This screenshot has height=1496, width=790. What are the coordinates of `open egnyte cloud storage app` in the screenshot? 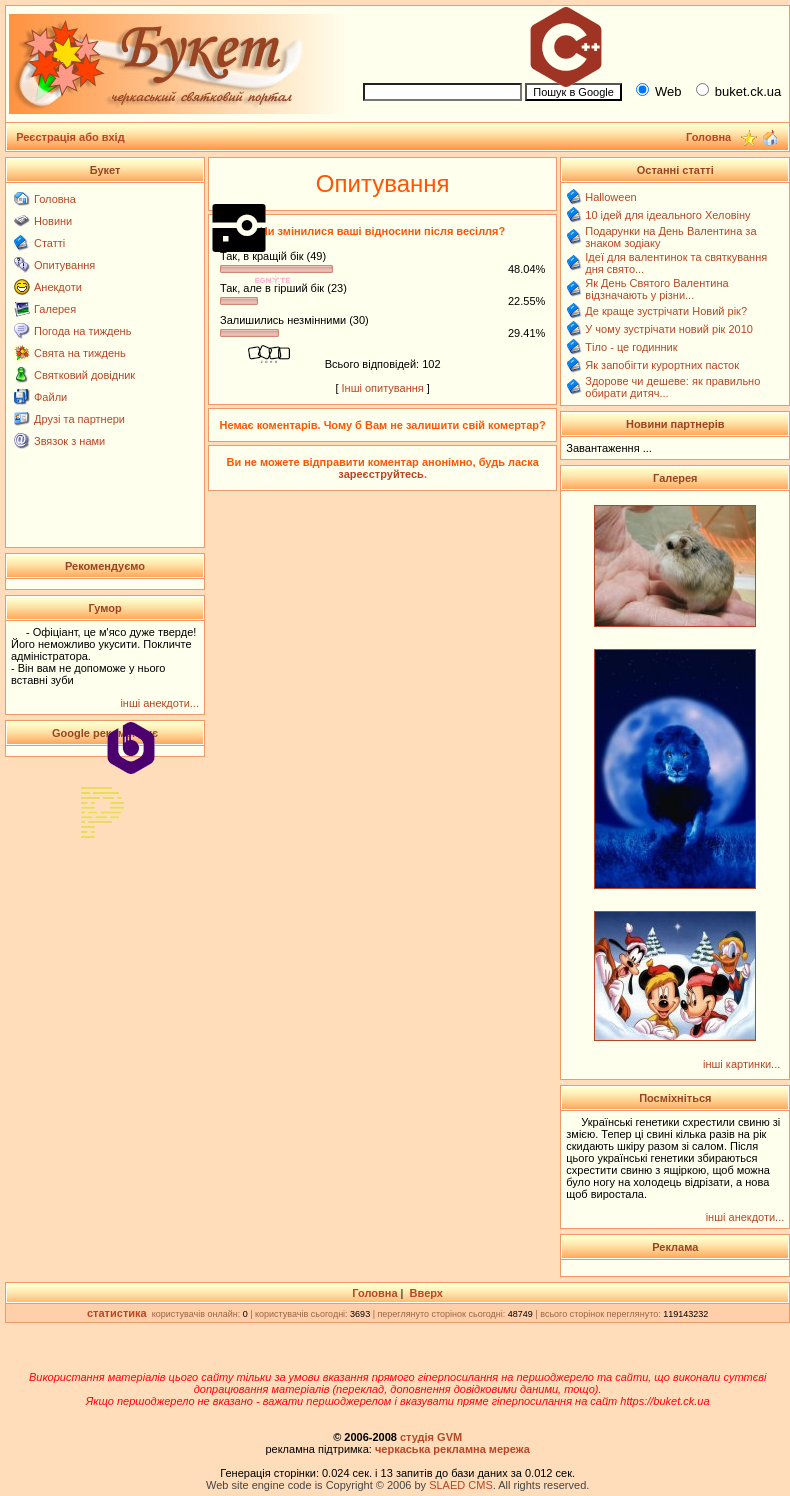 It's located at (272, 279).